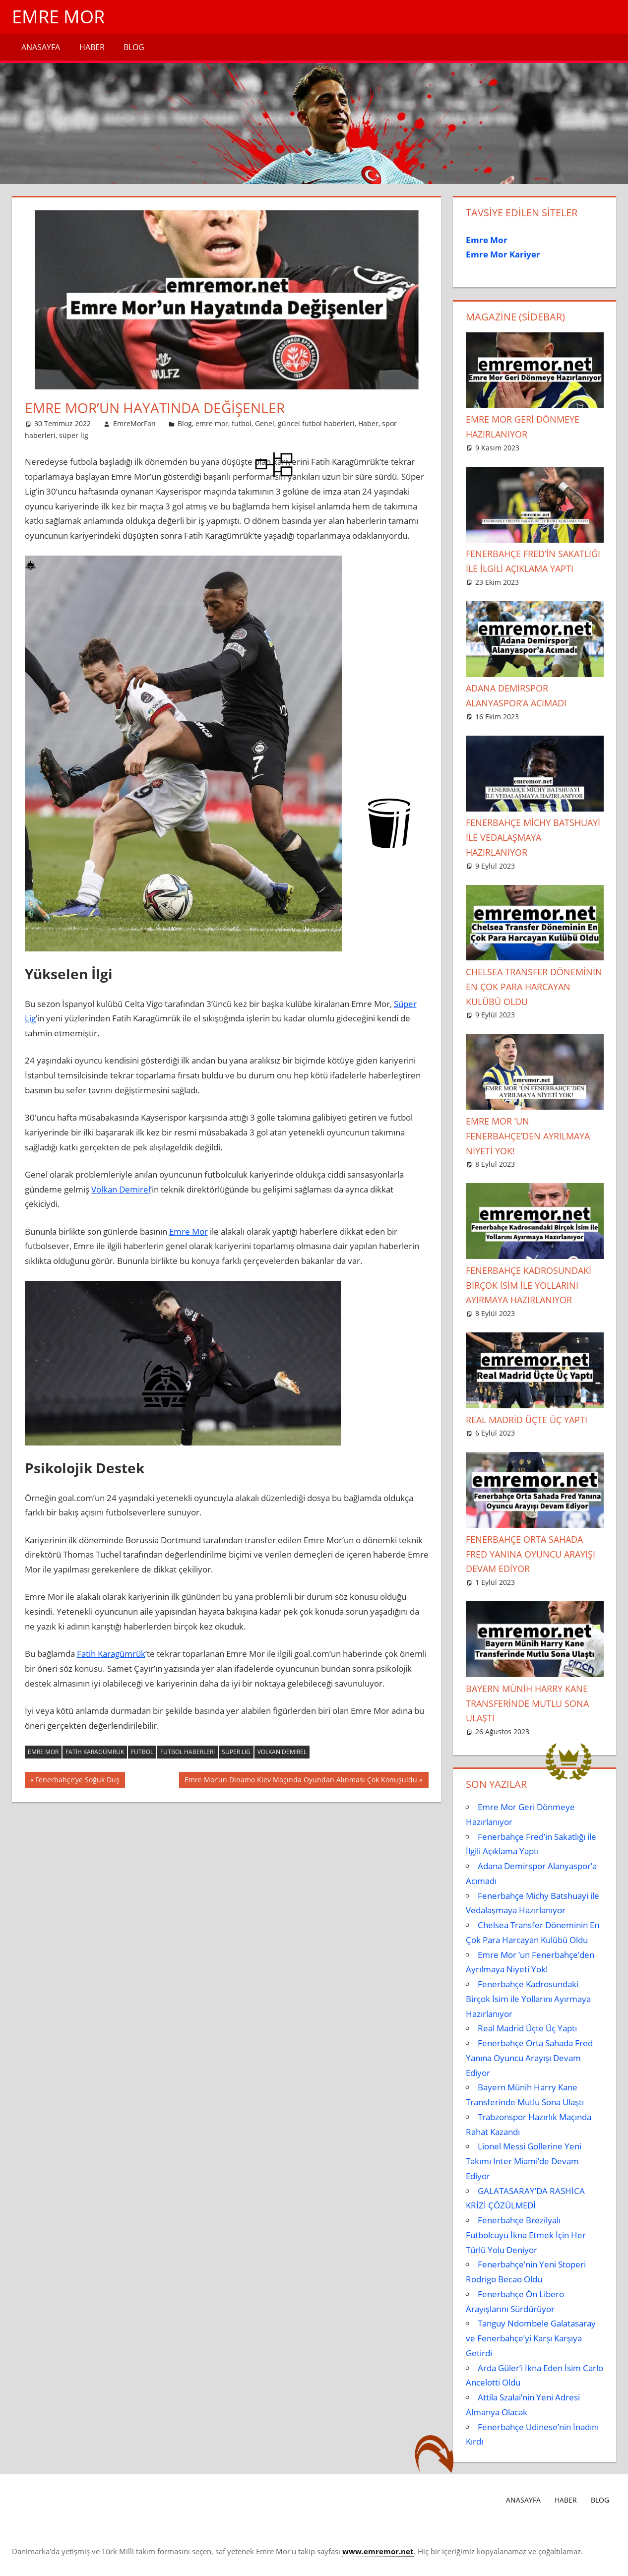 This screenshot has height=2576, width=628. Describe the element at coordinates (434, 2454) in the screenshot. I see `perform a slam dunk move in a basketball game` at that location.